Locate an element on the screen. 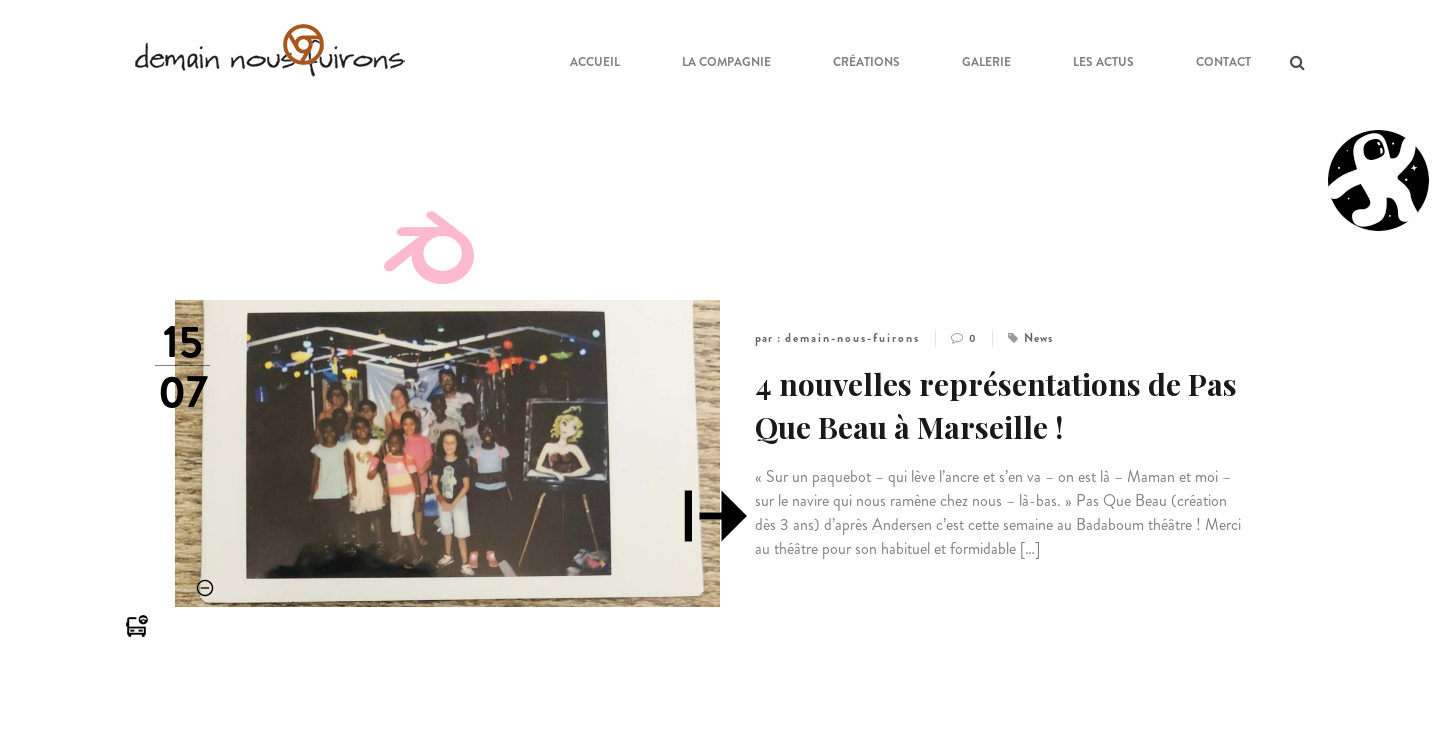 The height and width of the screenshot is (748, 1440). open Google Chrome browser is located at coordinates (303, 44).